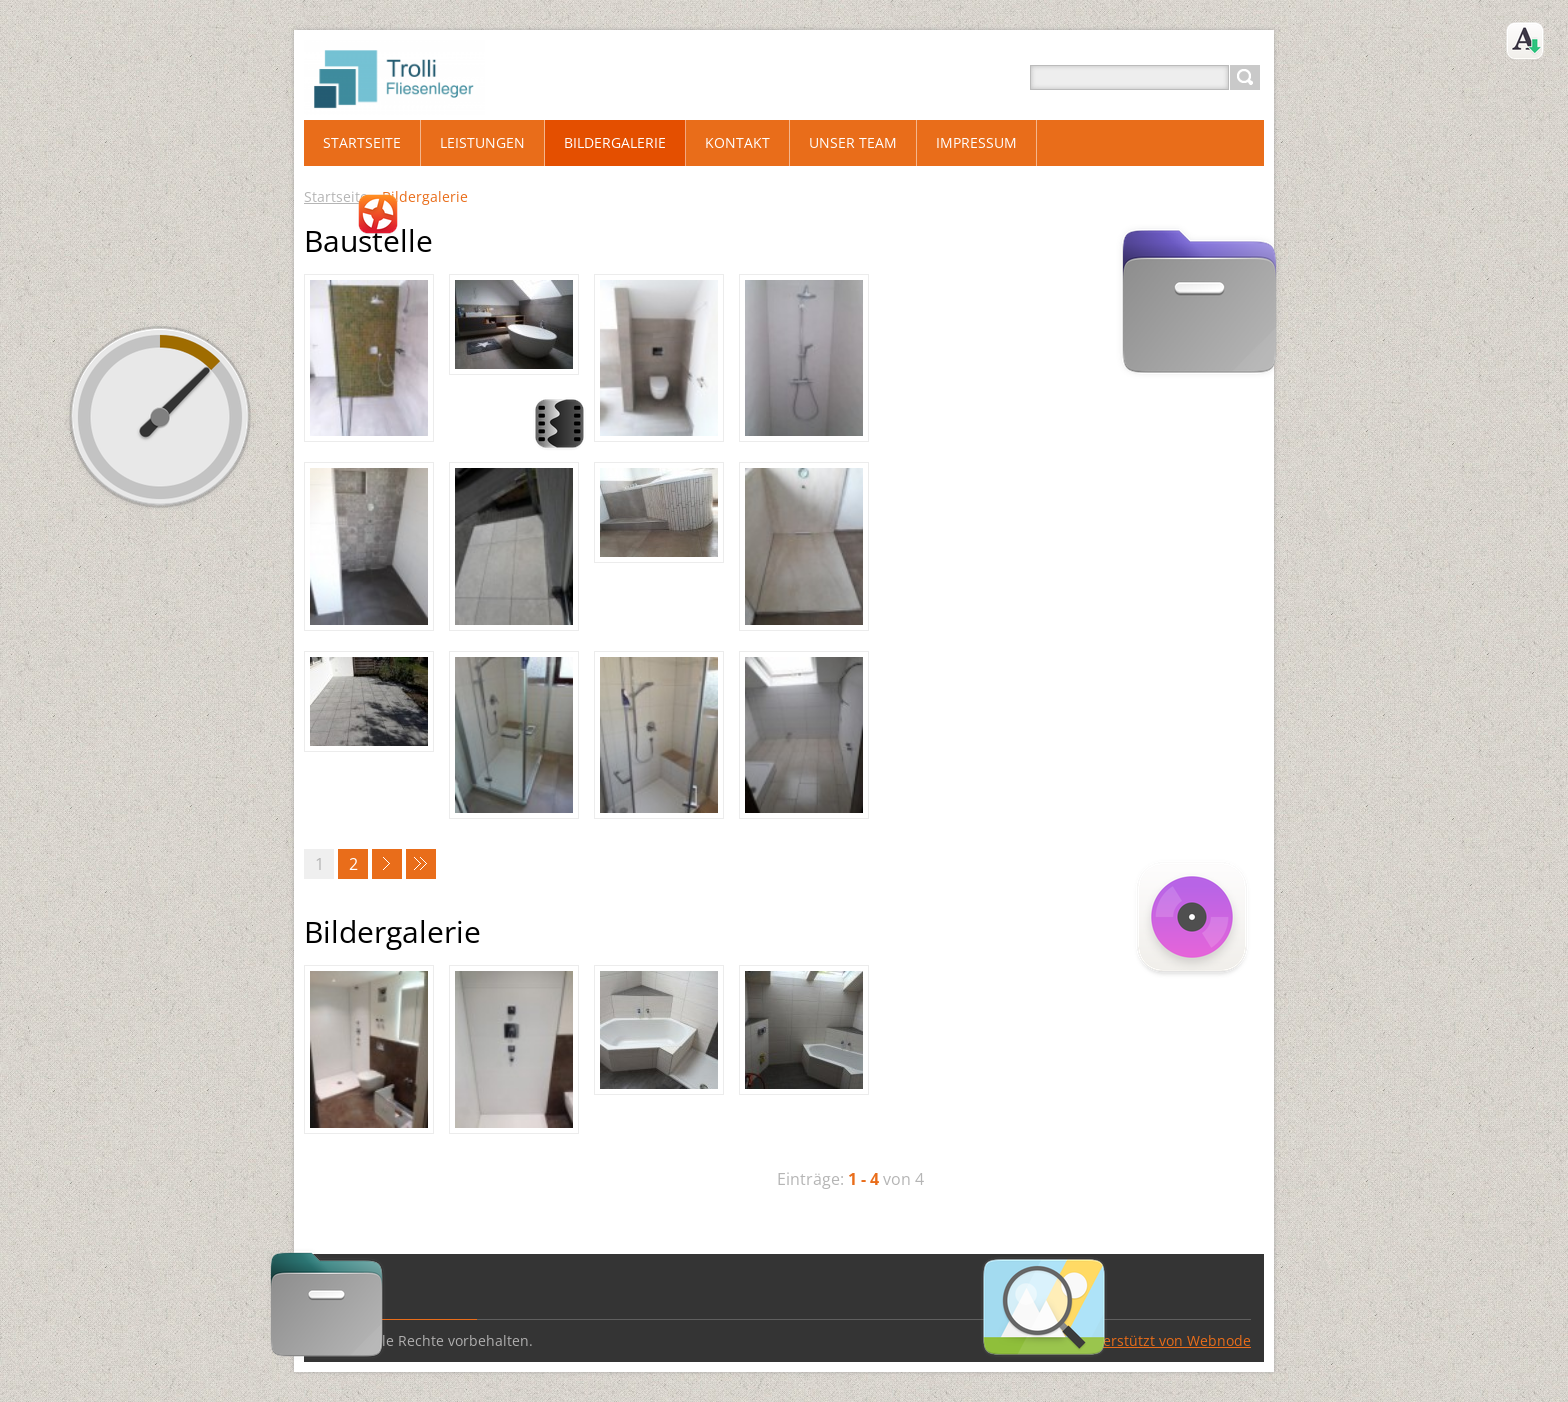 This screenshot has height=1402, width=1568. Describe the element at coordinates (1044, 1307) in the screenshot. I see `open image viewer application` at that location.